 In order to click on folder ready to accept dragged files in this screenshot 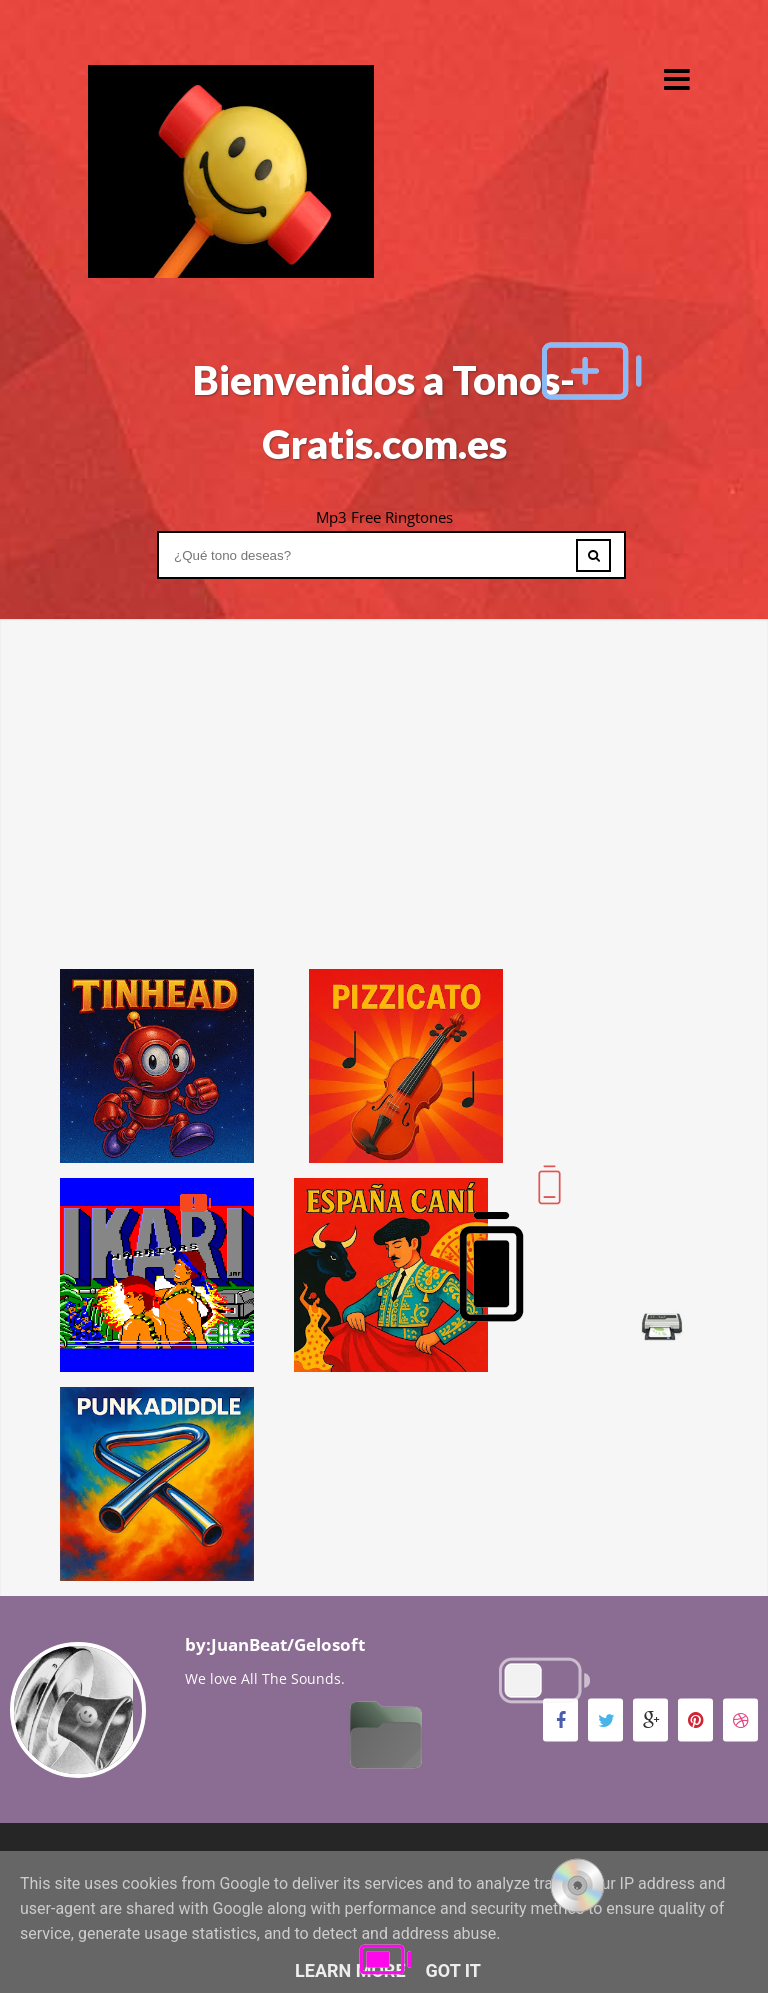, I will do `click(386, 1735)`.